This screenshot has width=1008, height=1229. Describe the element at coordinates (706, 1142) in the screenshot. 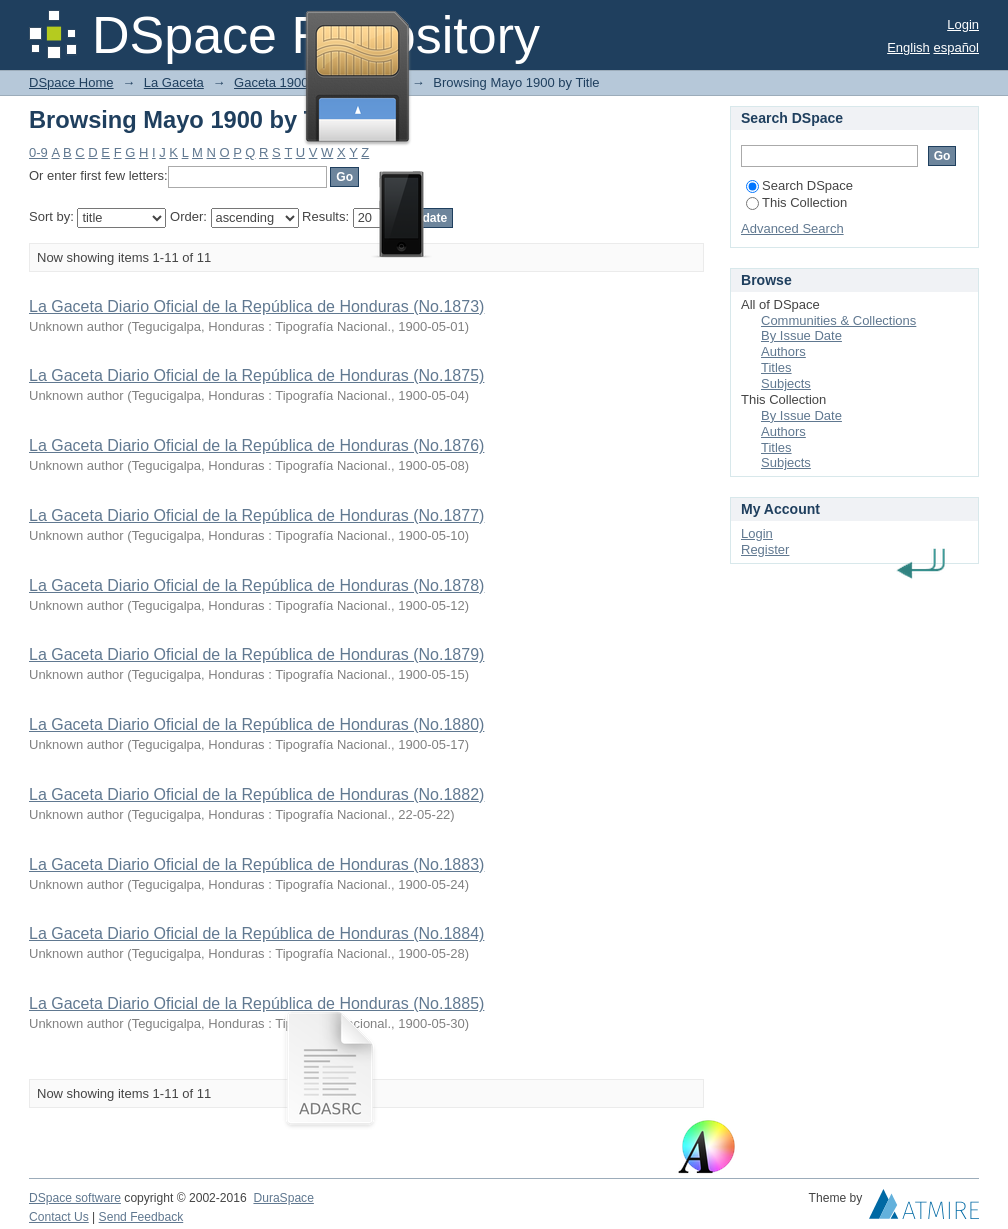

I see `customize font and color settings` at that location.